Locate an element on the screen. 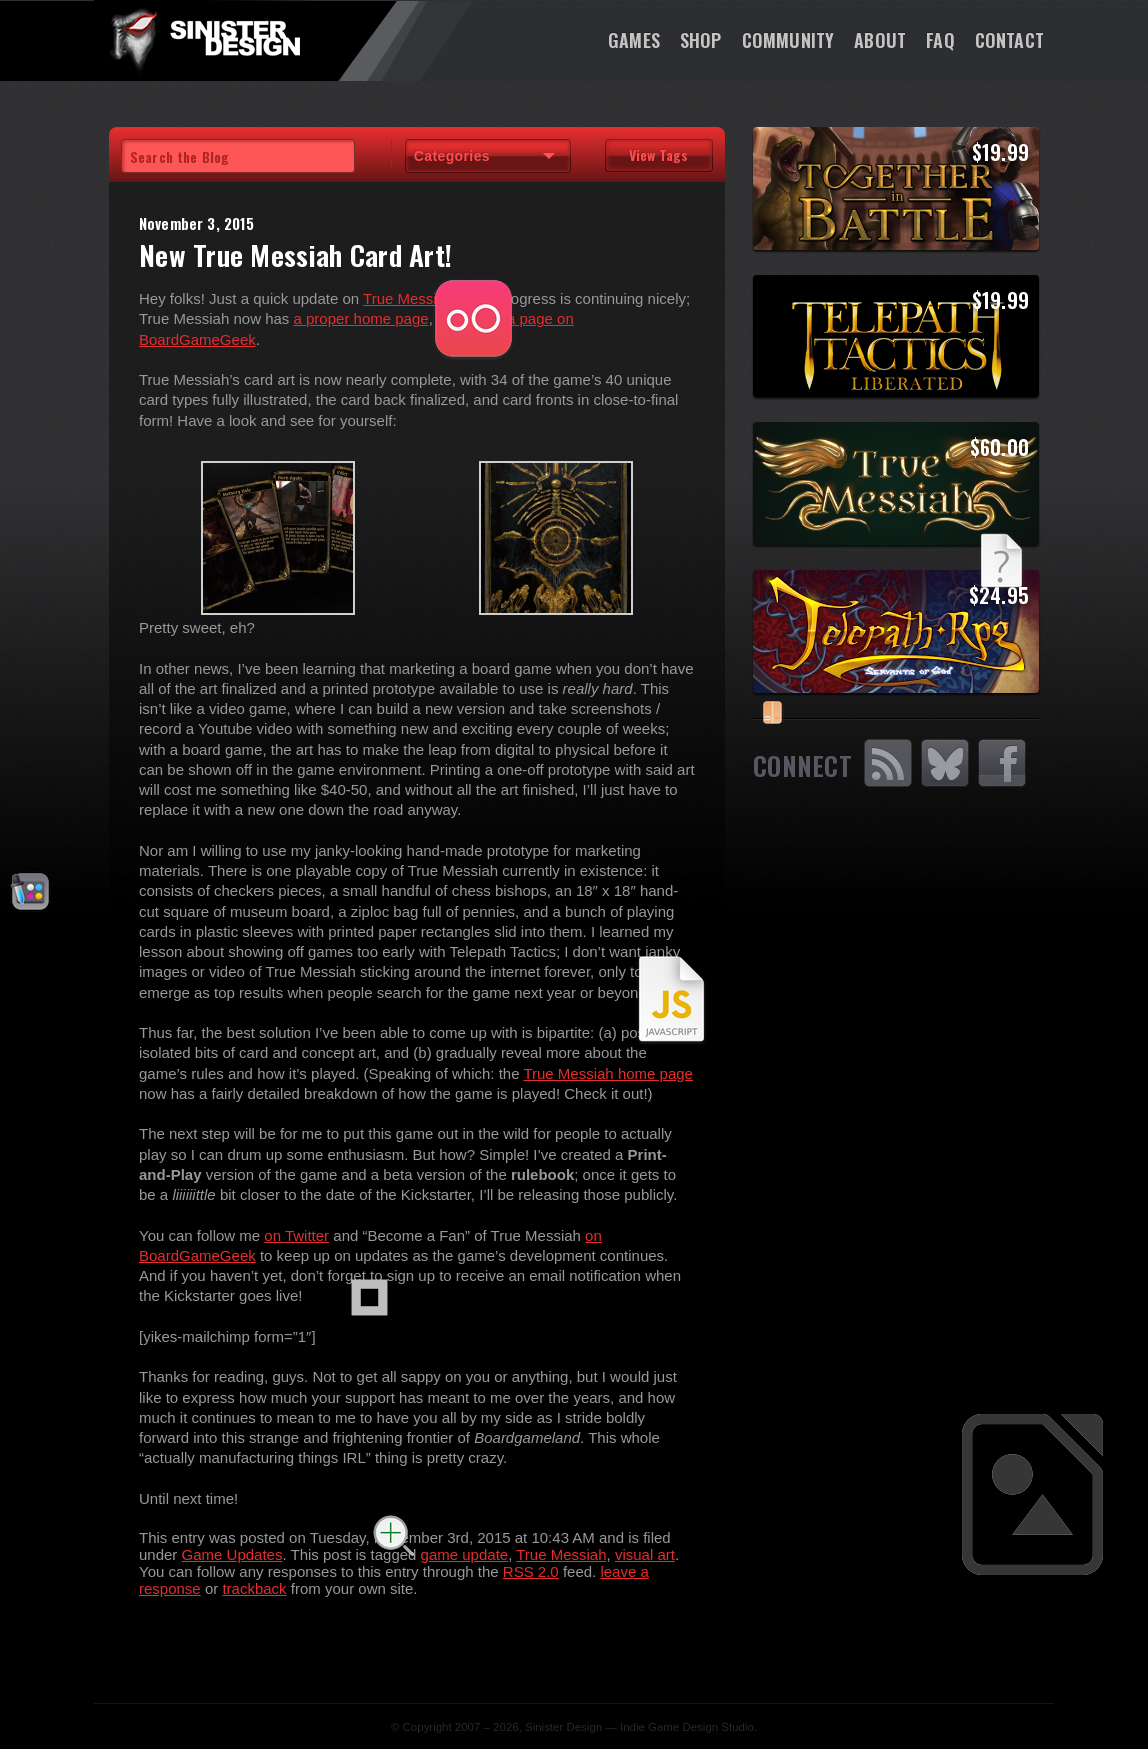 This screenshot has height=1749, width=1148. a javascript source code file is located at coordinates (671, 1000).